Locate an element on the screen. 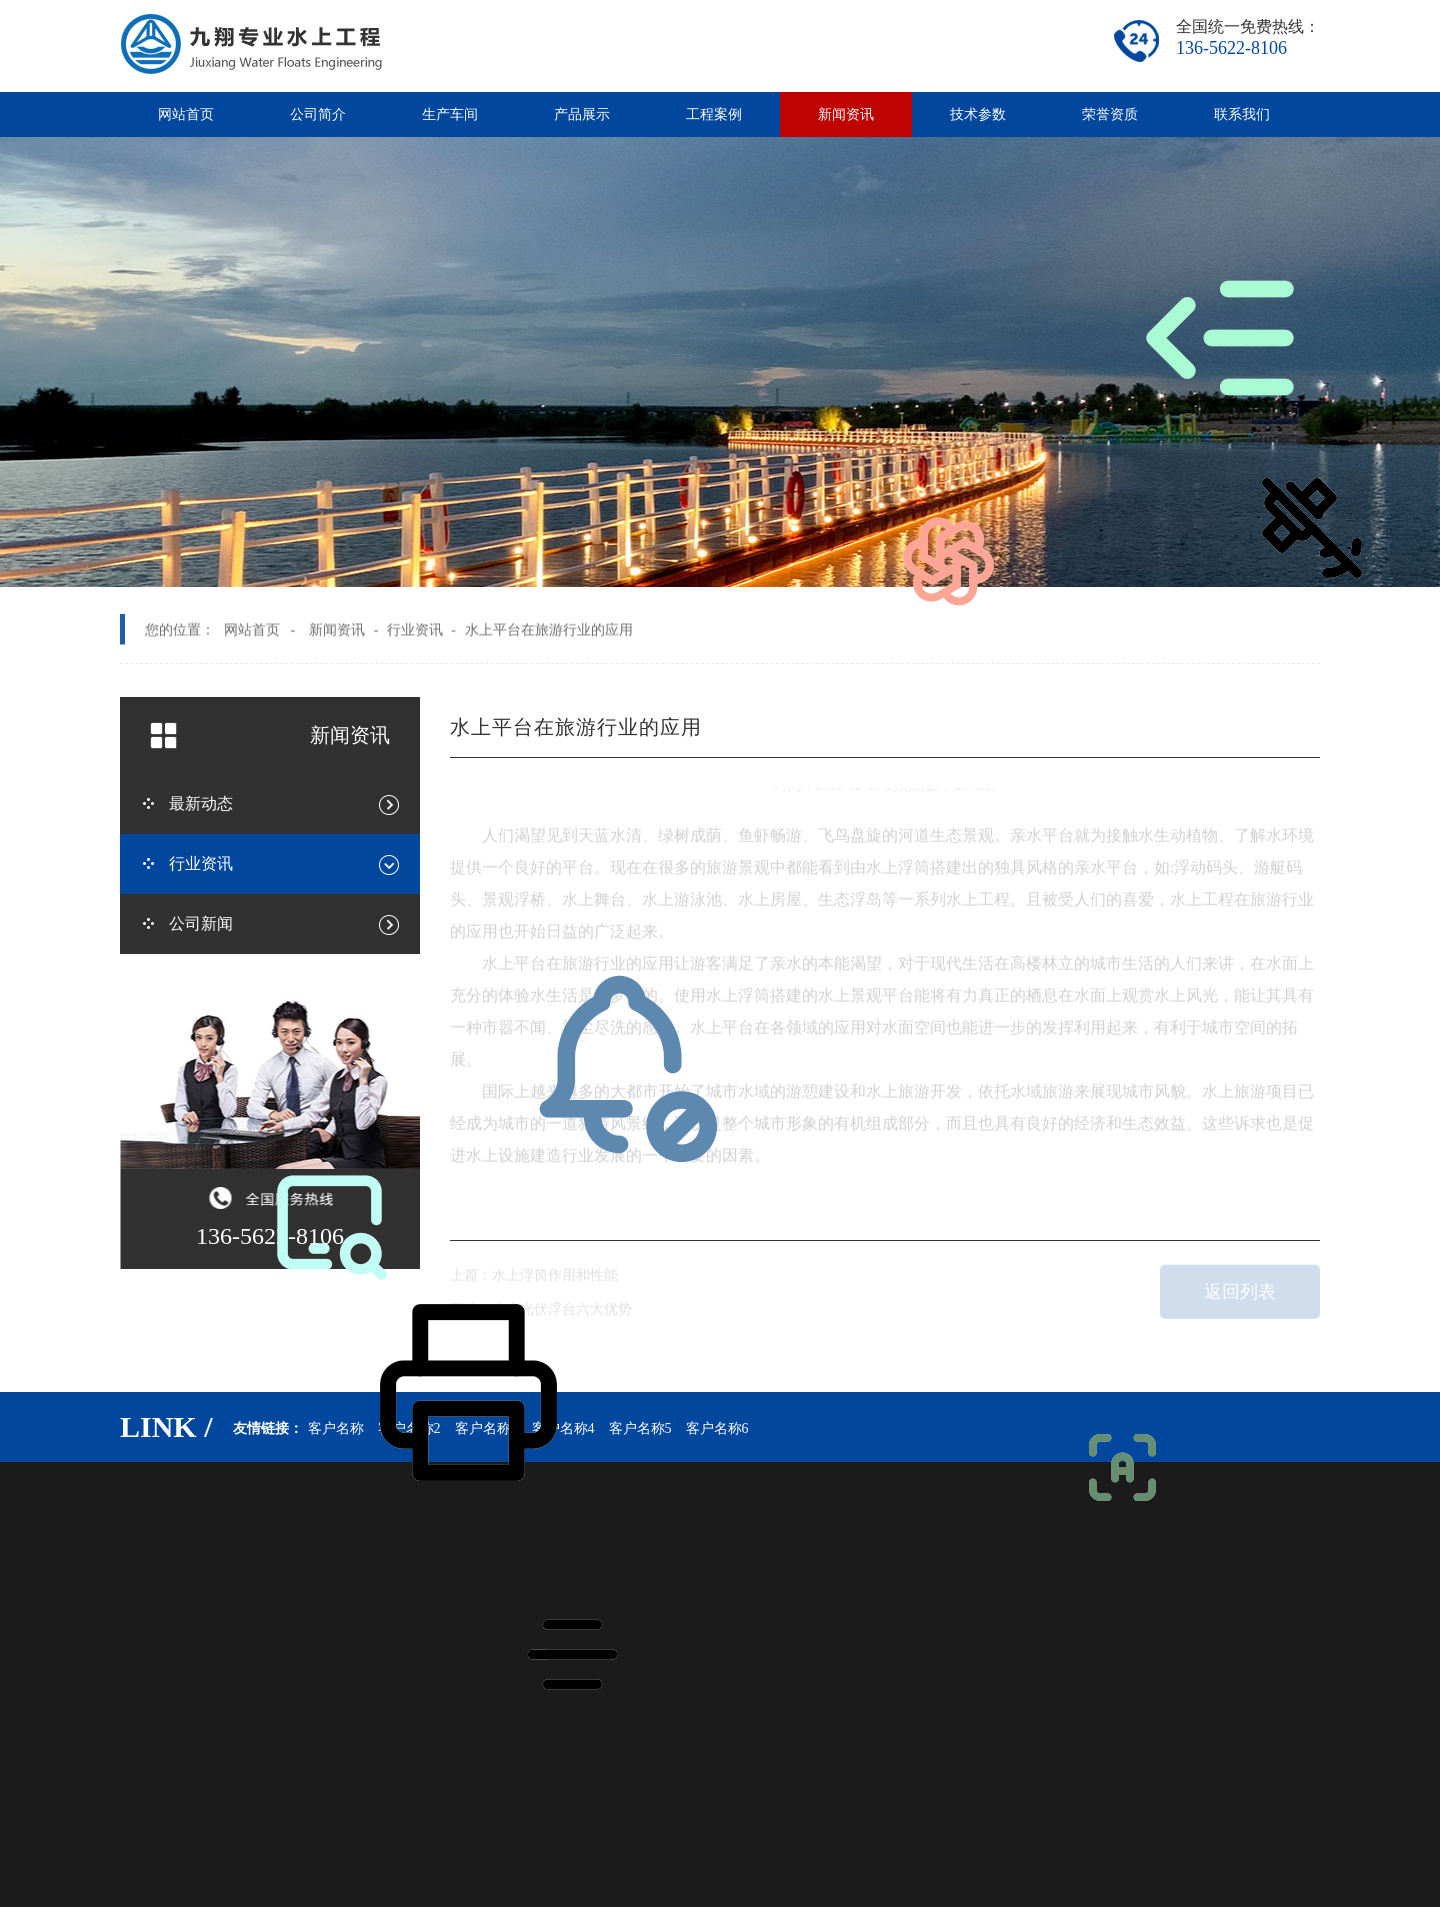 This screenshot has width=1440, height=1907. satellite connection unavailable is located at coordinates (1312, 528).